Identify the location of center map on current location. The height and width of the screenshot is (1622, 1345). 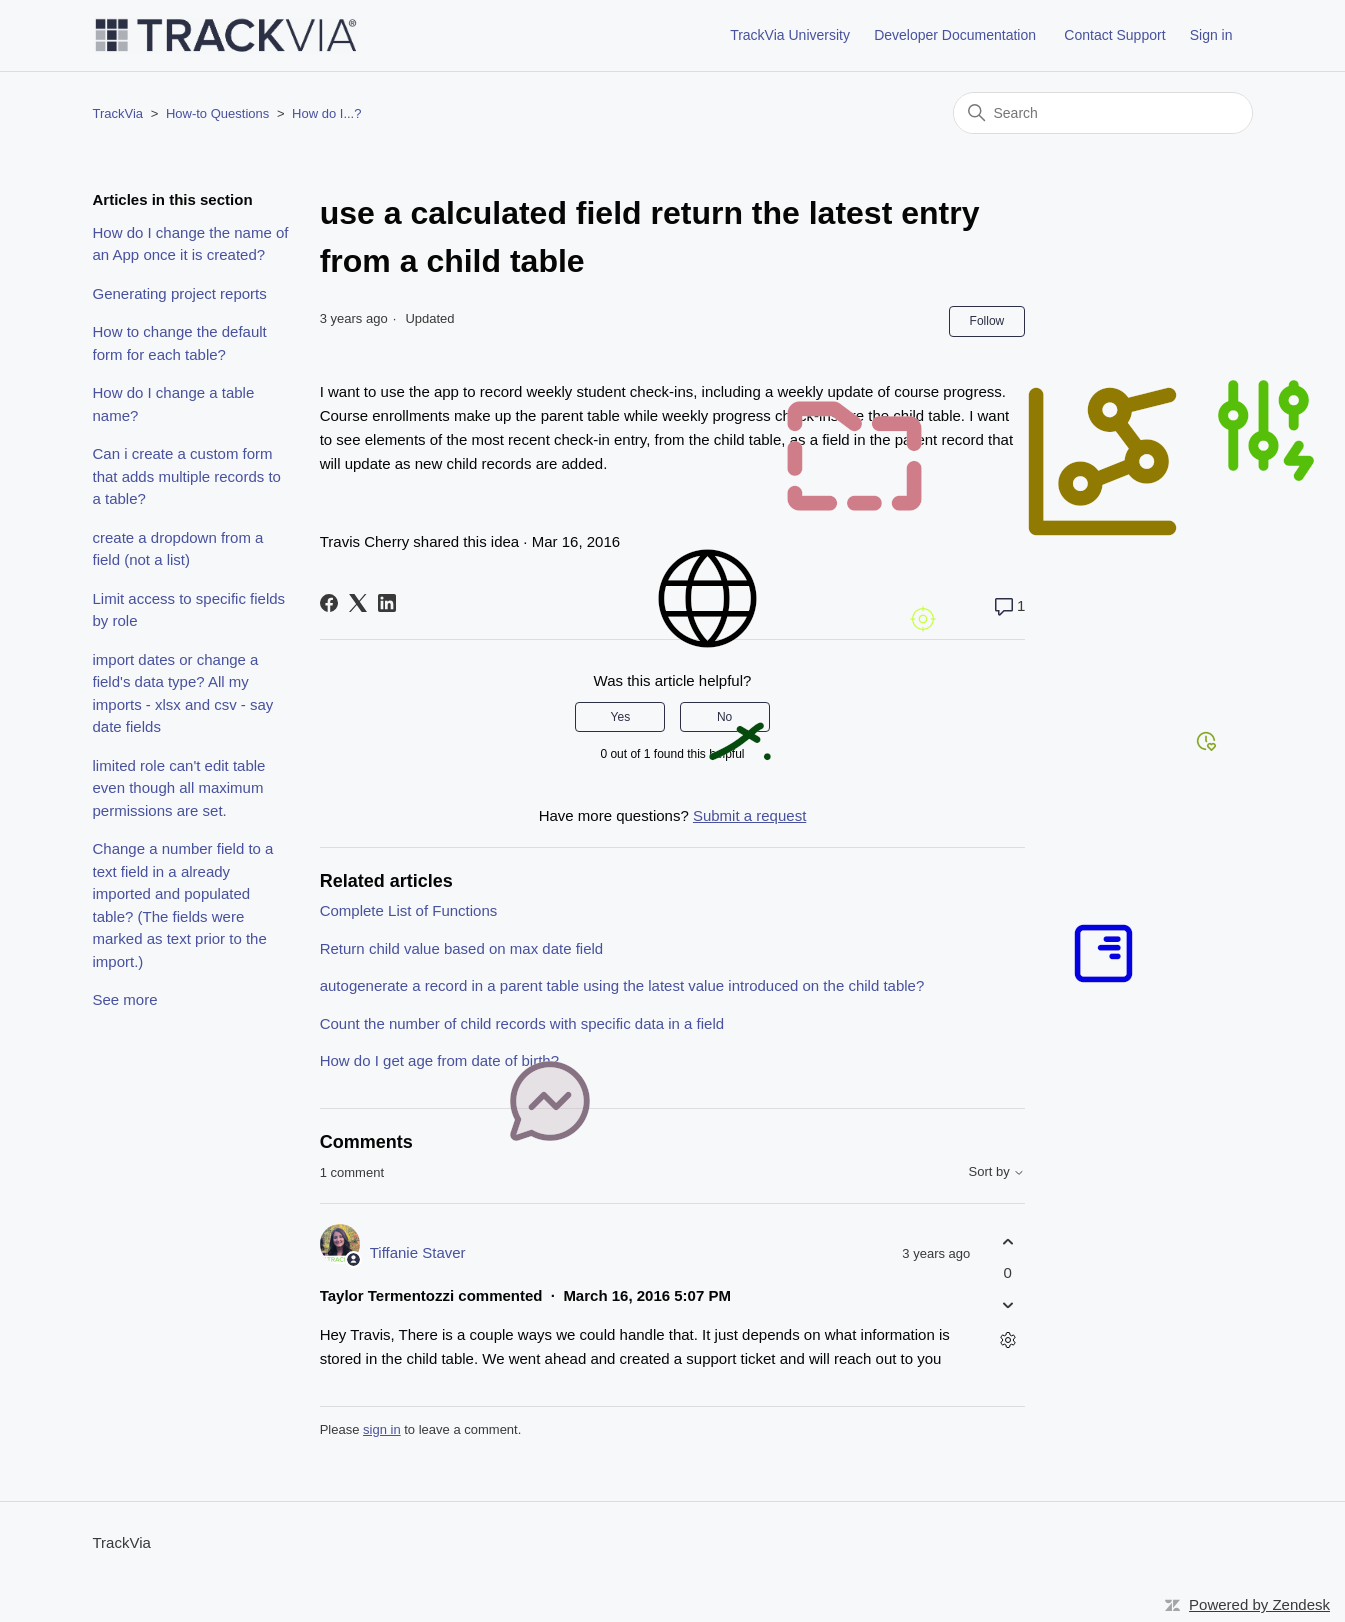
(923, 619).